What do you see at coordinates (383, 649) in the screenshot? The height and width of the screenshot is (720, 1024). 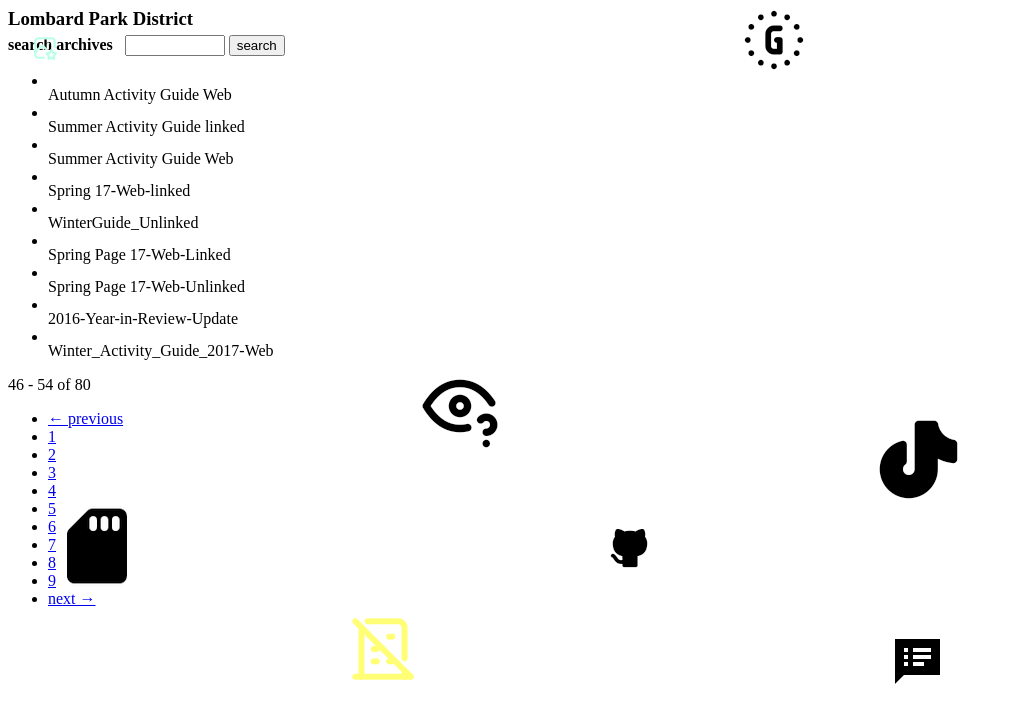 I see `building or location unavailable` at bounding box center [383, 649].